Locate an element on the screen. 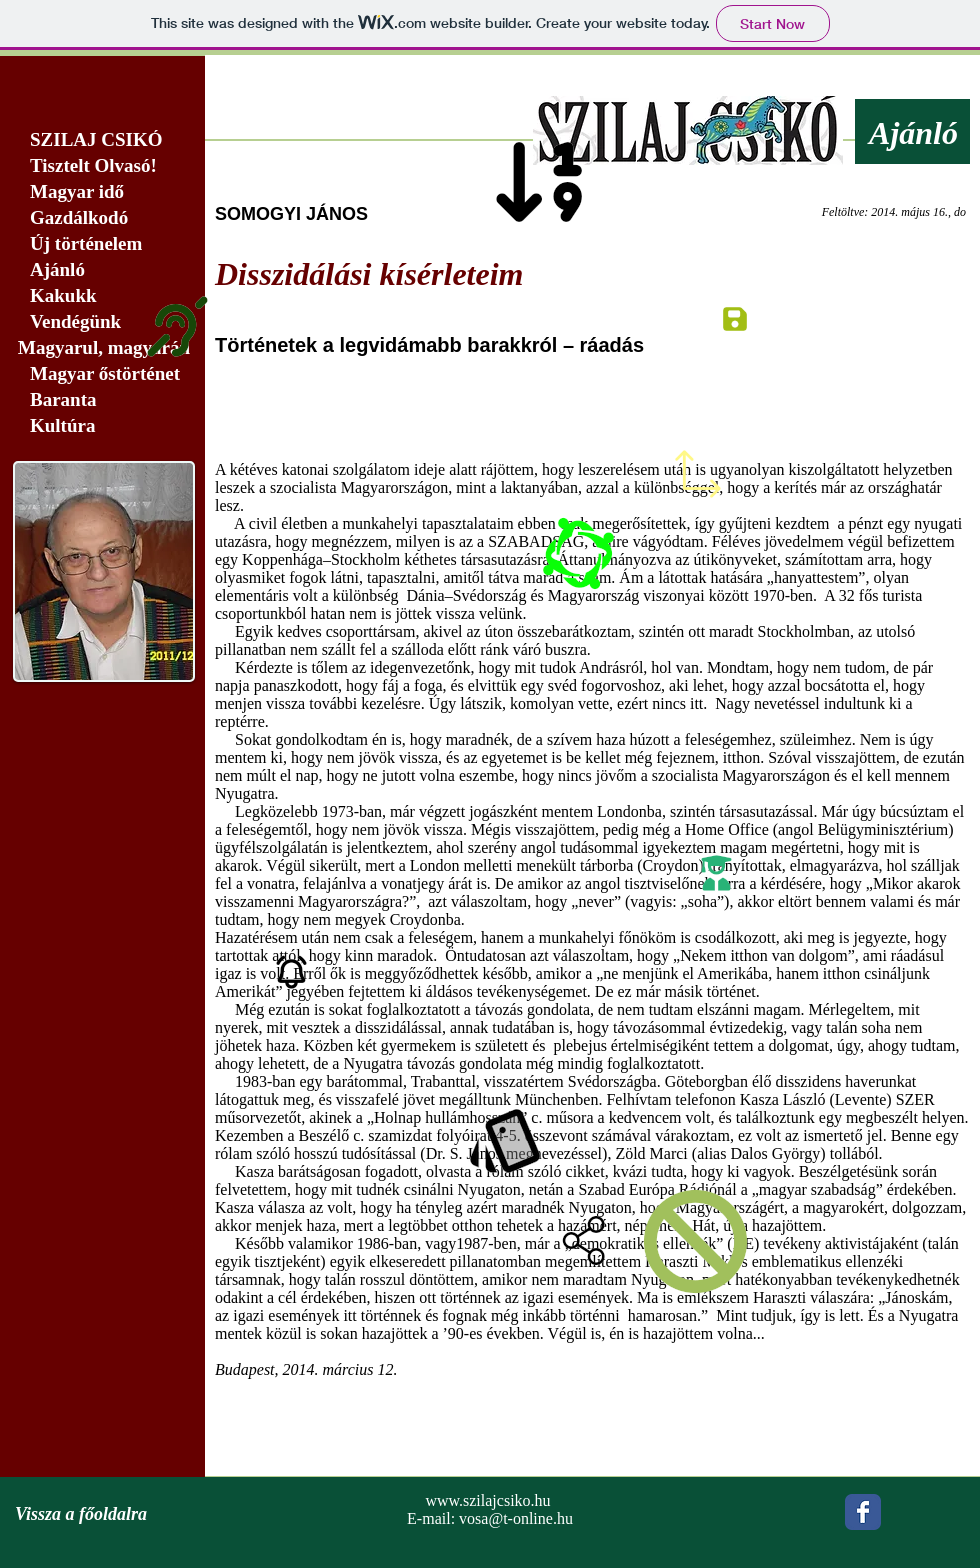 The width and height of the screenshot is (980, 1568). indicates hearing accessibility options is located at coordinates (177, 326).